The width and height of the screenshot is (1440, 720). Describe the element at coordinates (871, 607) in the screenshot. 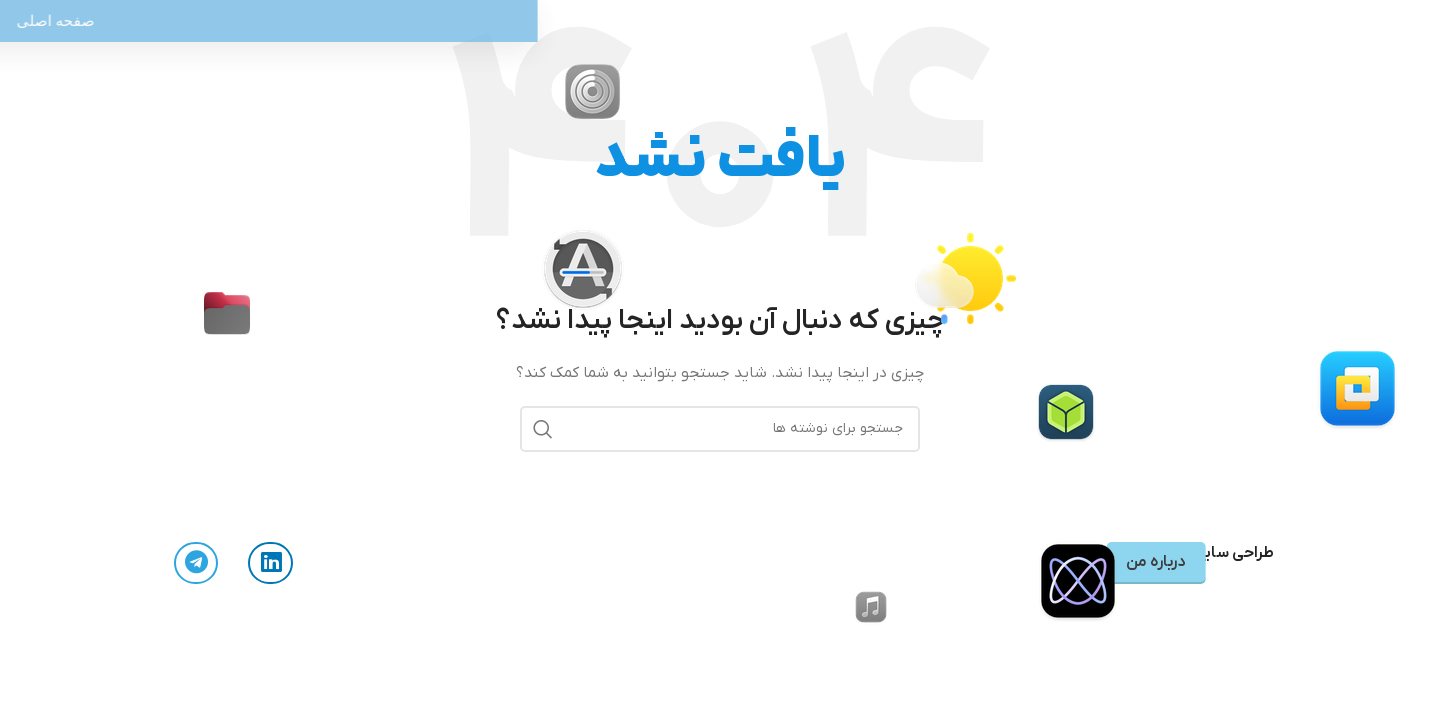

I see `open the Music app` at that location.